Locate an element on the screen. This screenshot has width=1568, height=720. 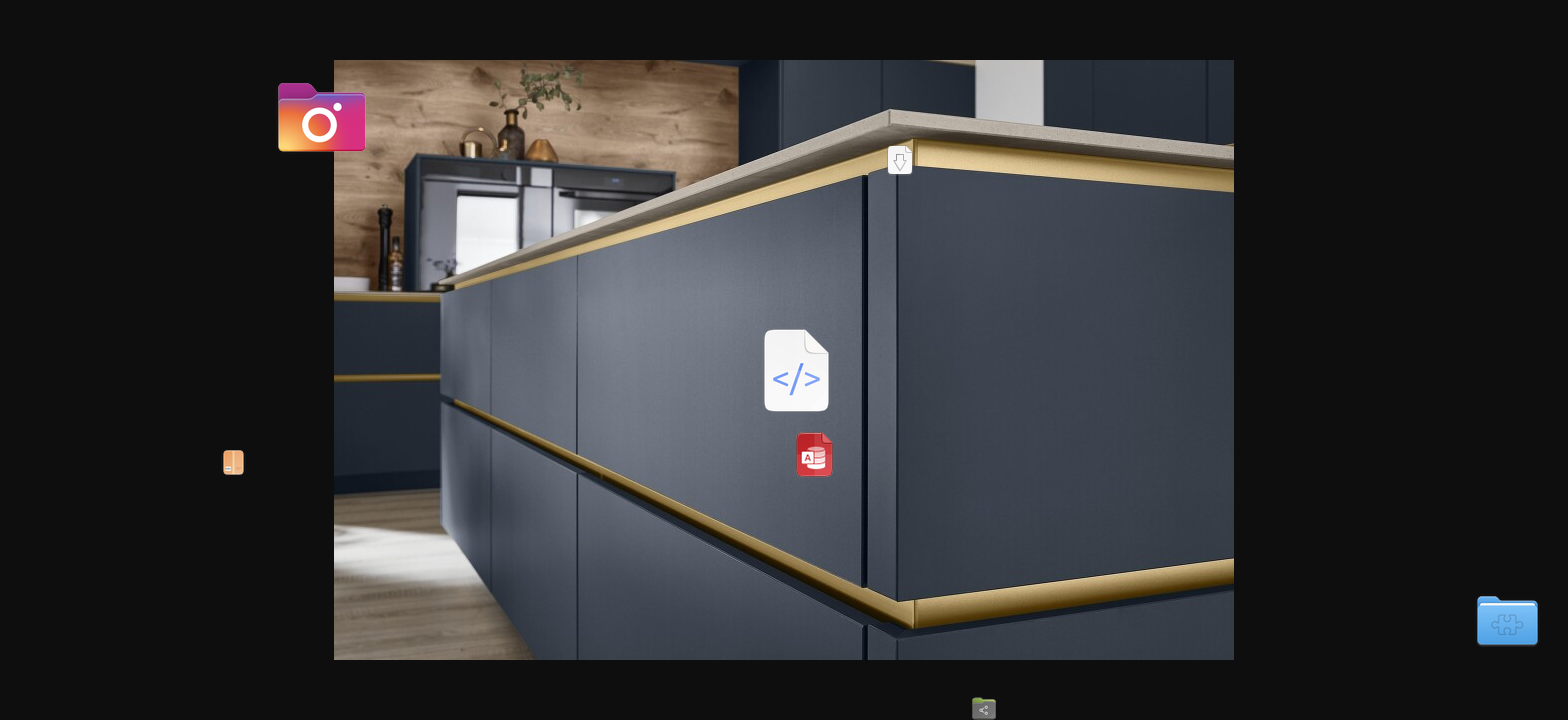
microsoft access database file is located at coordinates (814, 454).